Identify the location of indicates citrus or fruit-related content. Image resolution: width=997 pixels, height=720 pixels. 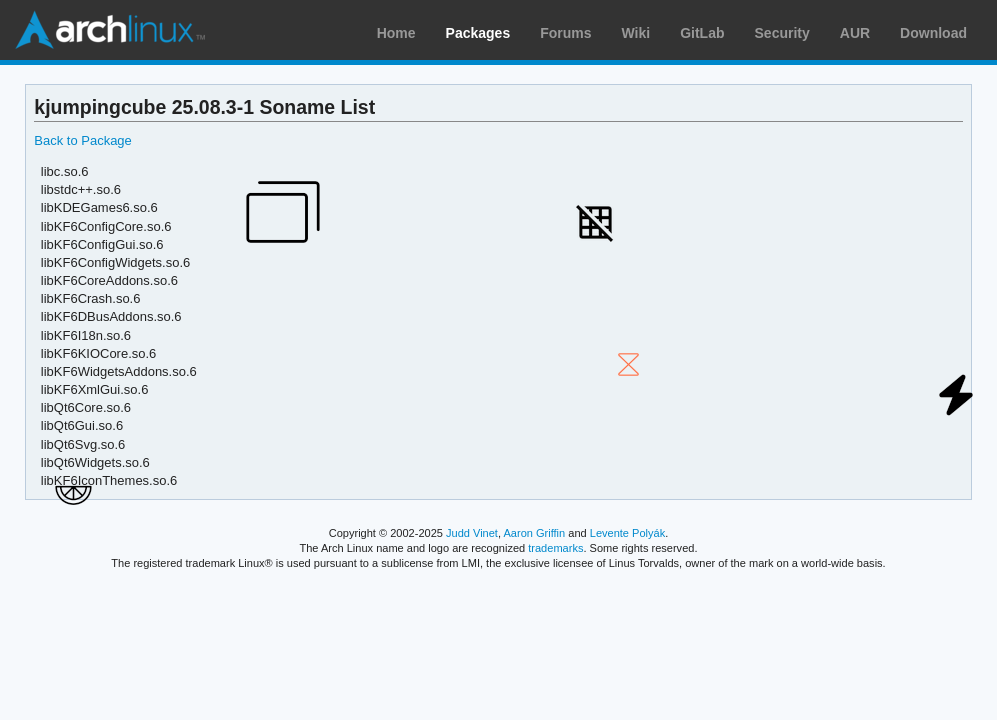
(73, 492).